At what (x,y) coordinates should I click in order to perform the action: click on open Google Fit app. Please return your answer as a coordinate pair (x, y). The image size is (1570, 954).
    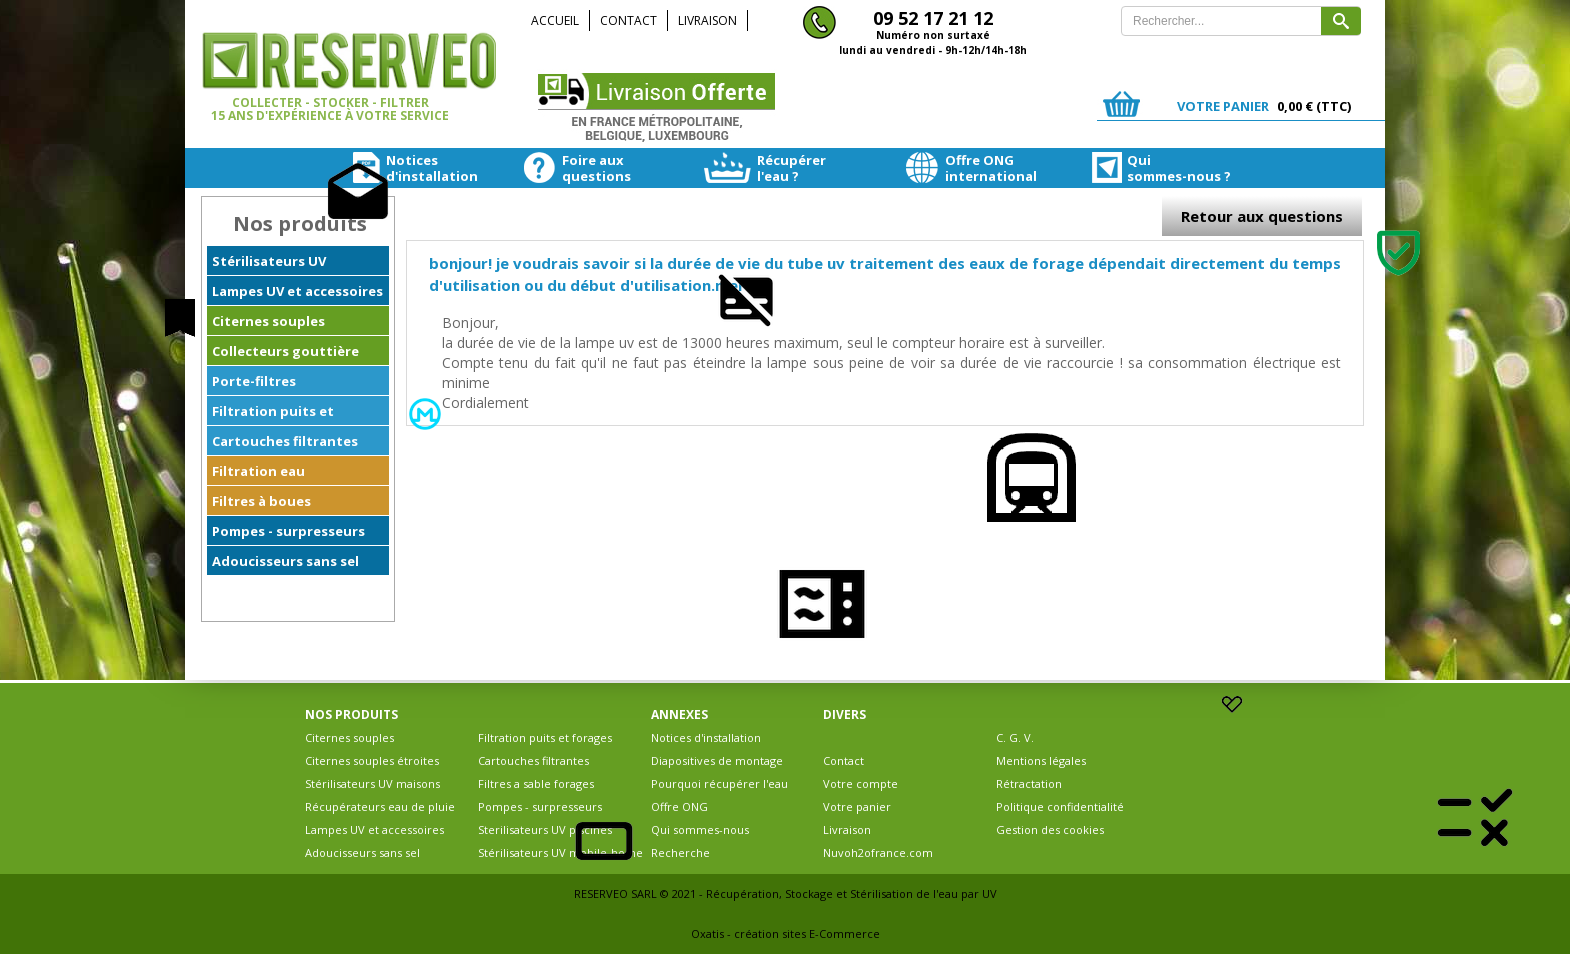
    Looking at the image, I should click on (1232, 704).